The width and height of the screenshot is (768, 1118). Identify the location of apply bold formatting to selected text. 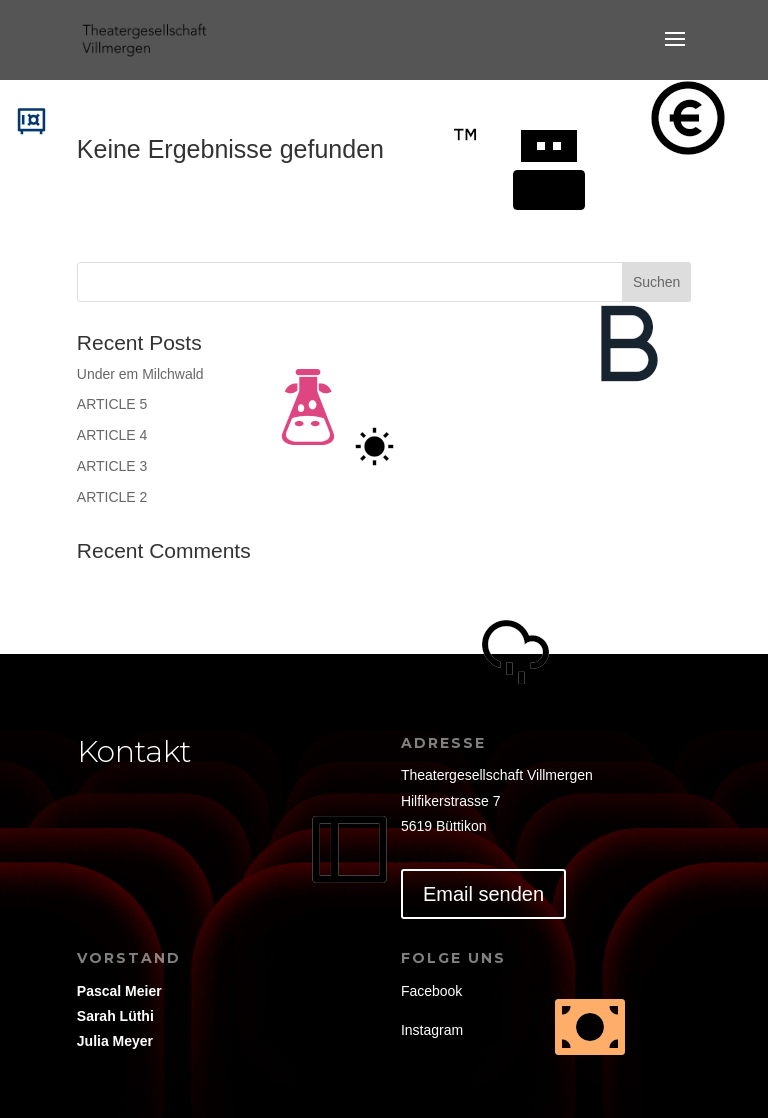
(629, 343).